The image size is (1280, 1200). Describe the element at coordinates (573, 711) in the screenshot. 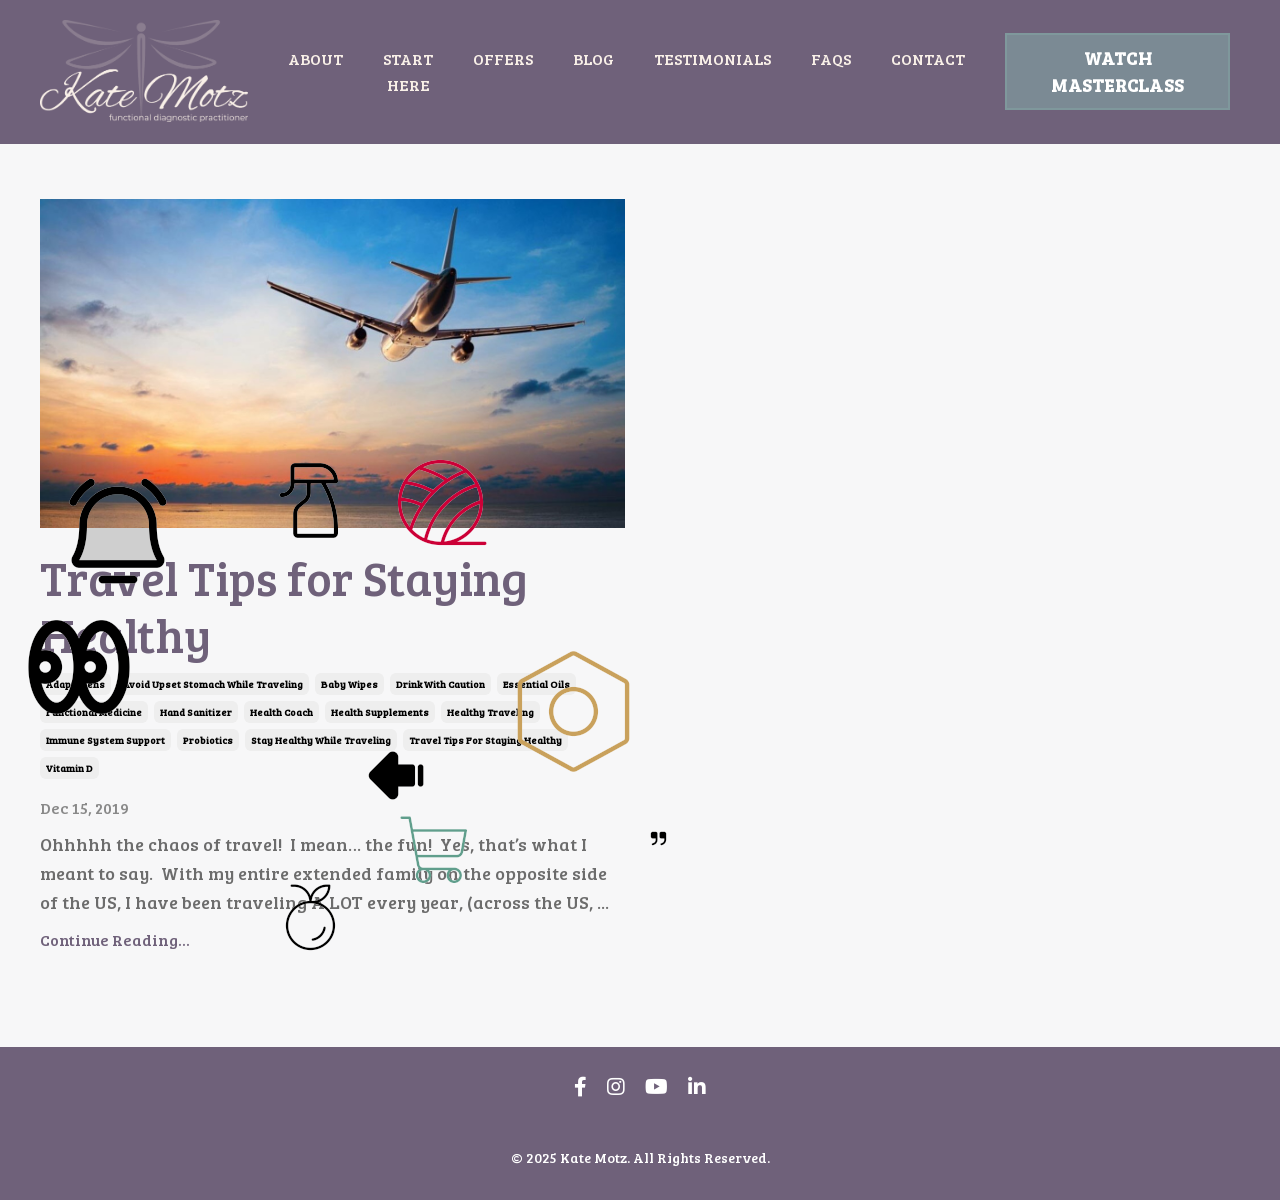

I see `access settings or configuration options` at that location.